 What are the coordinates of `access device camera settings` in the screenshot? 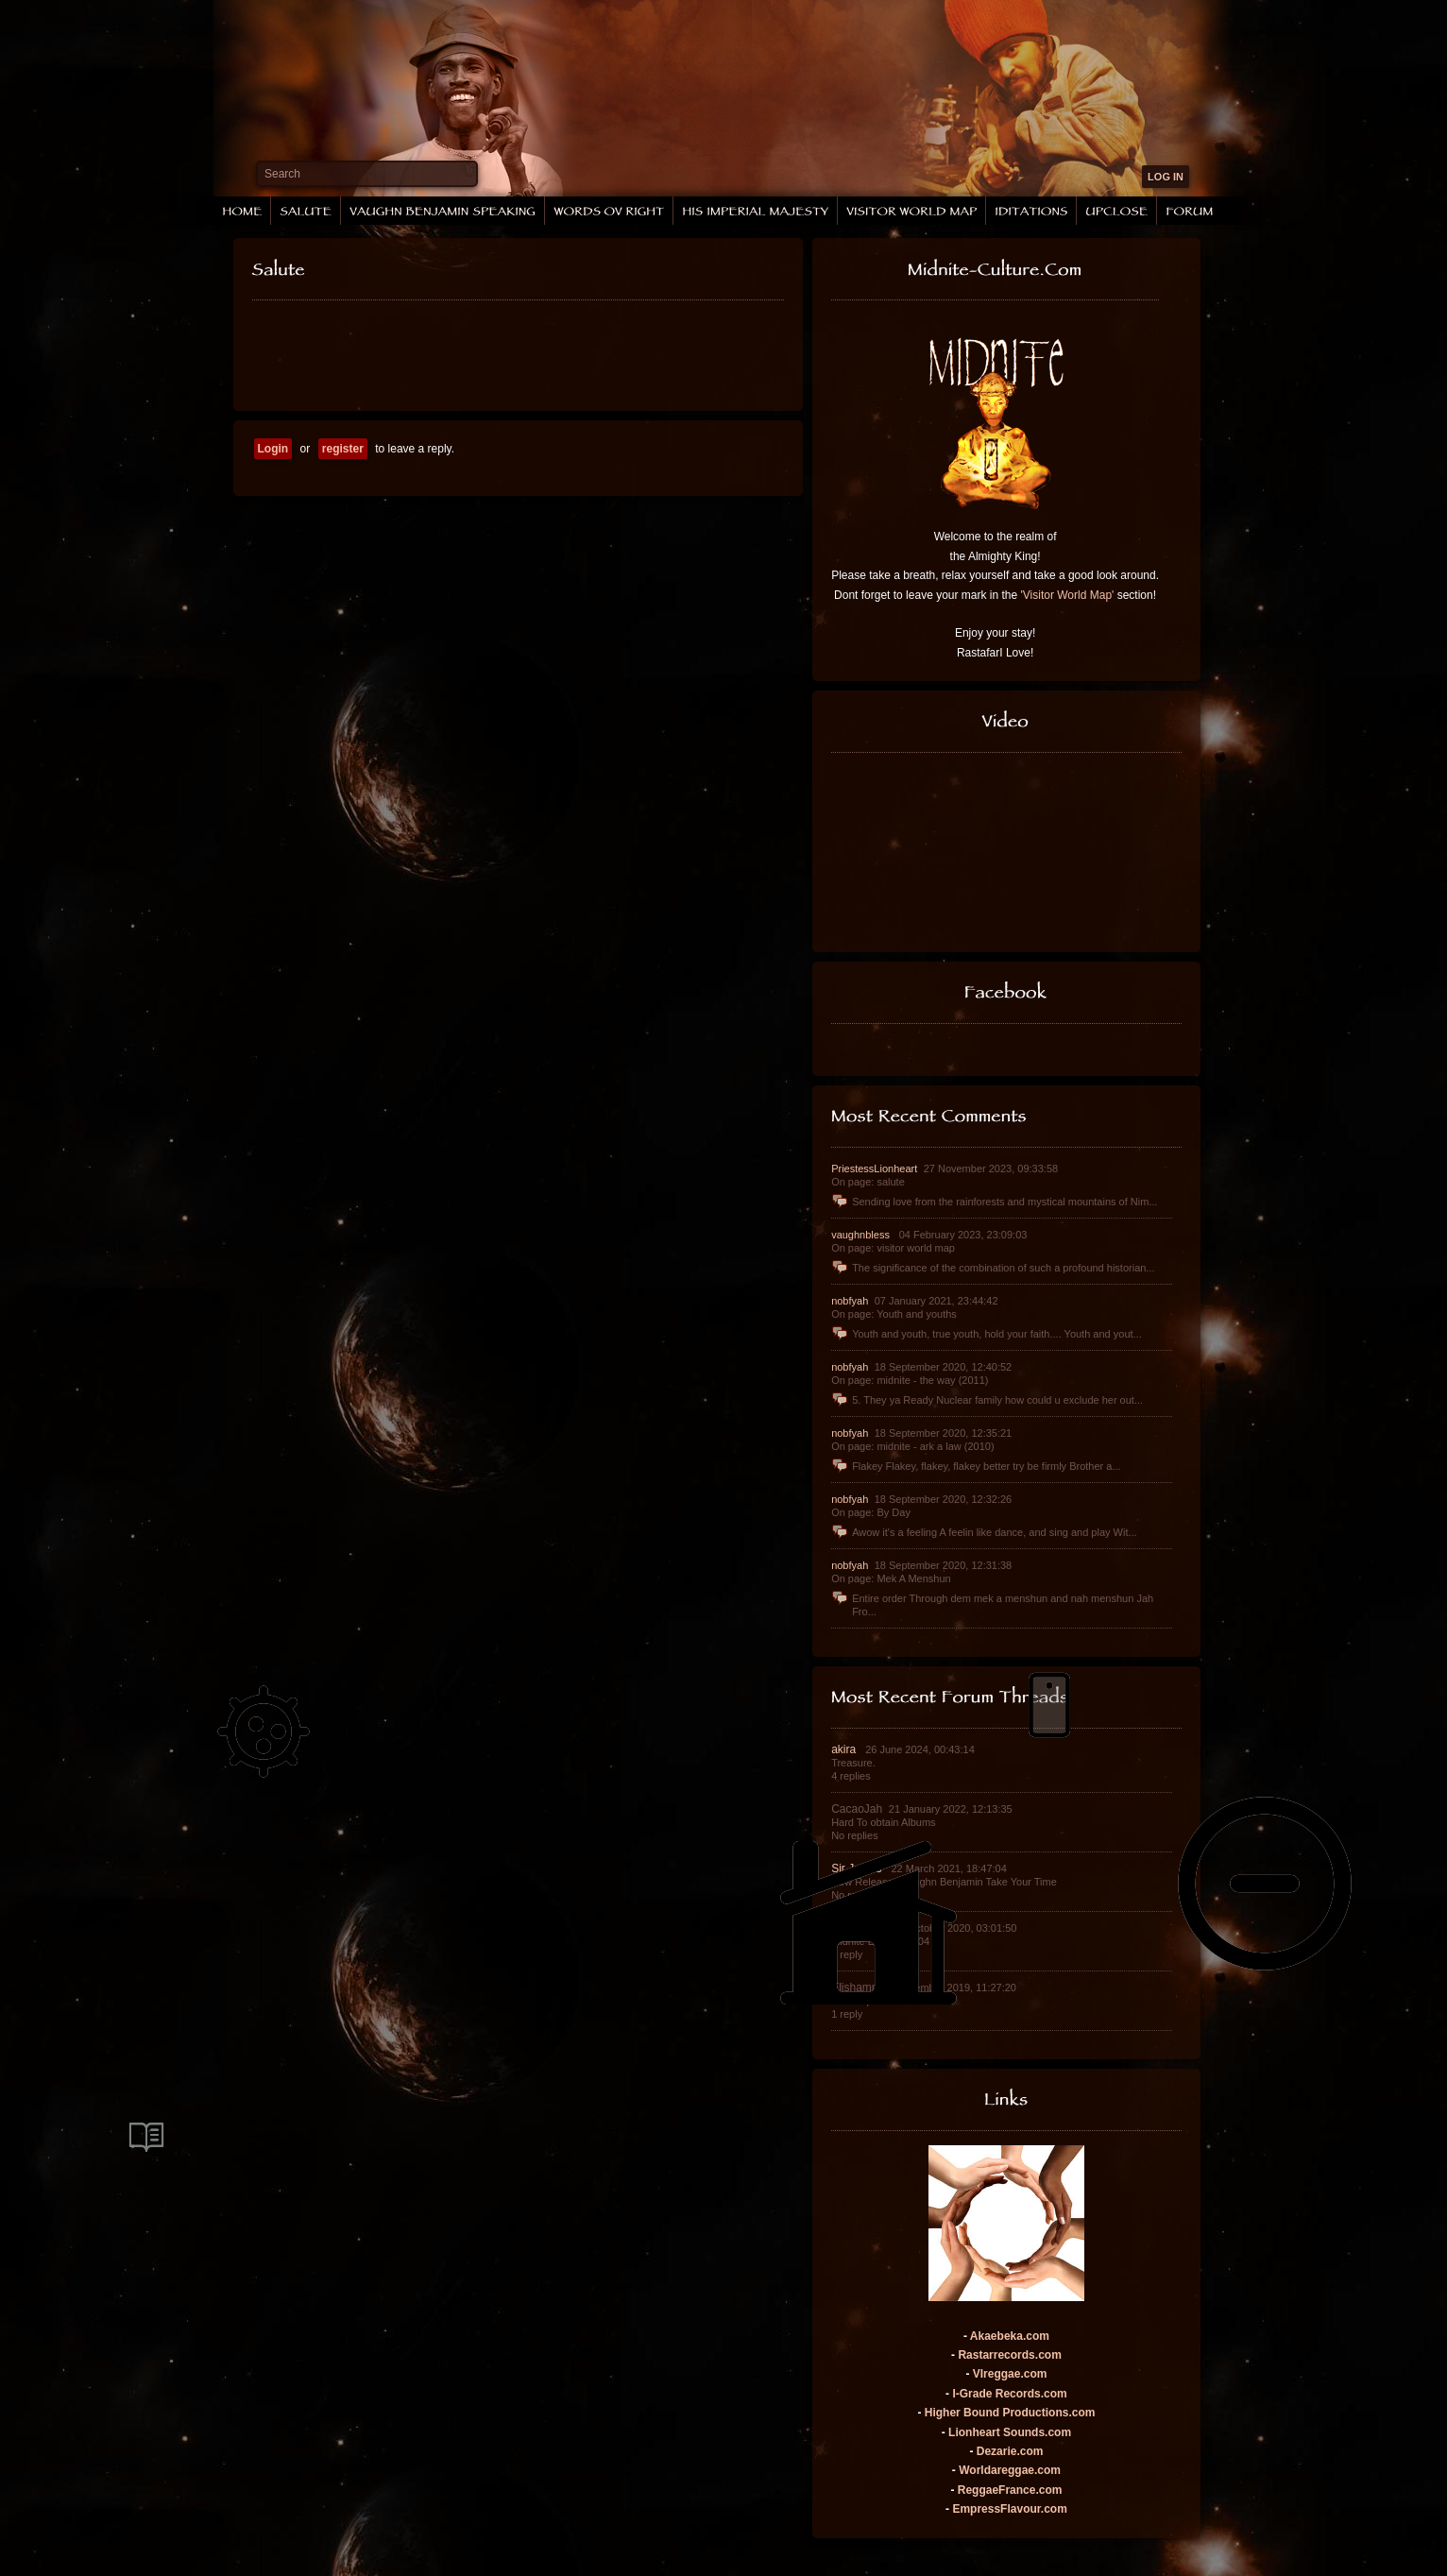 It's located at (1049, 1705).